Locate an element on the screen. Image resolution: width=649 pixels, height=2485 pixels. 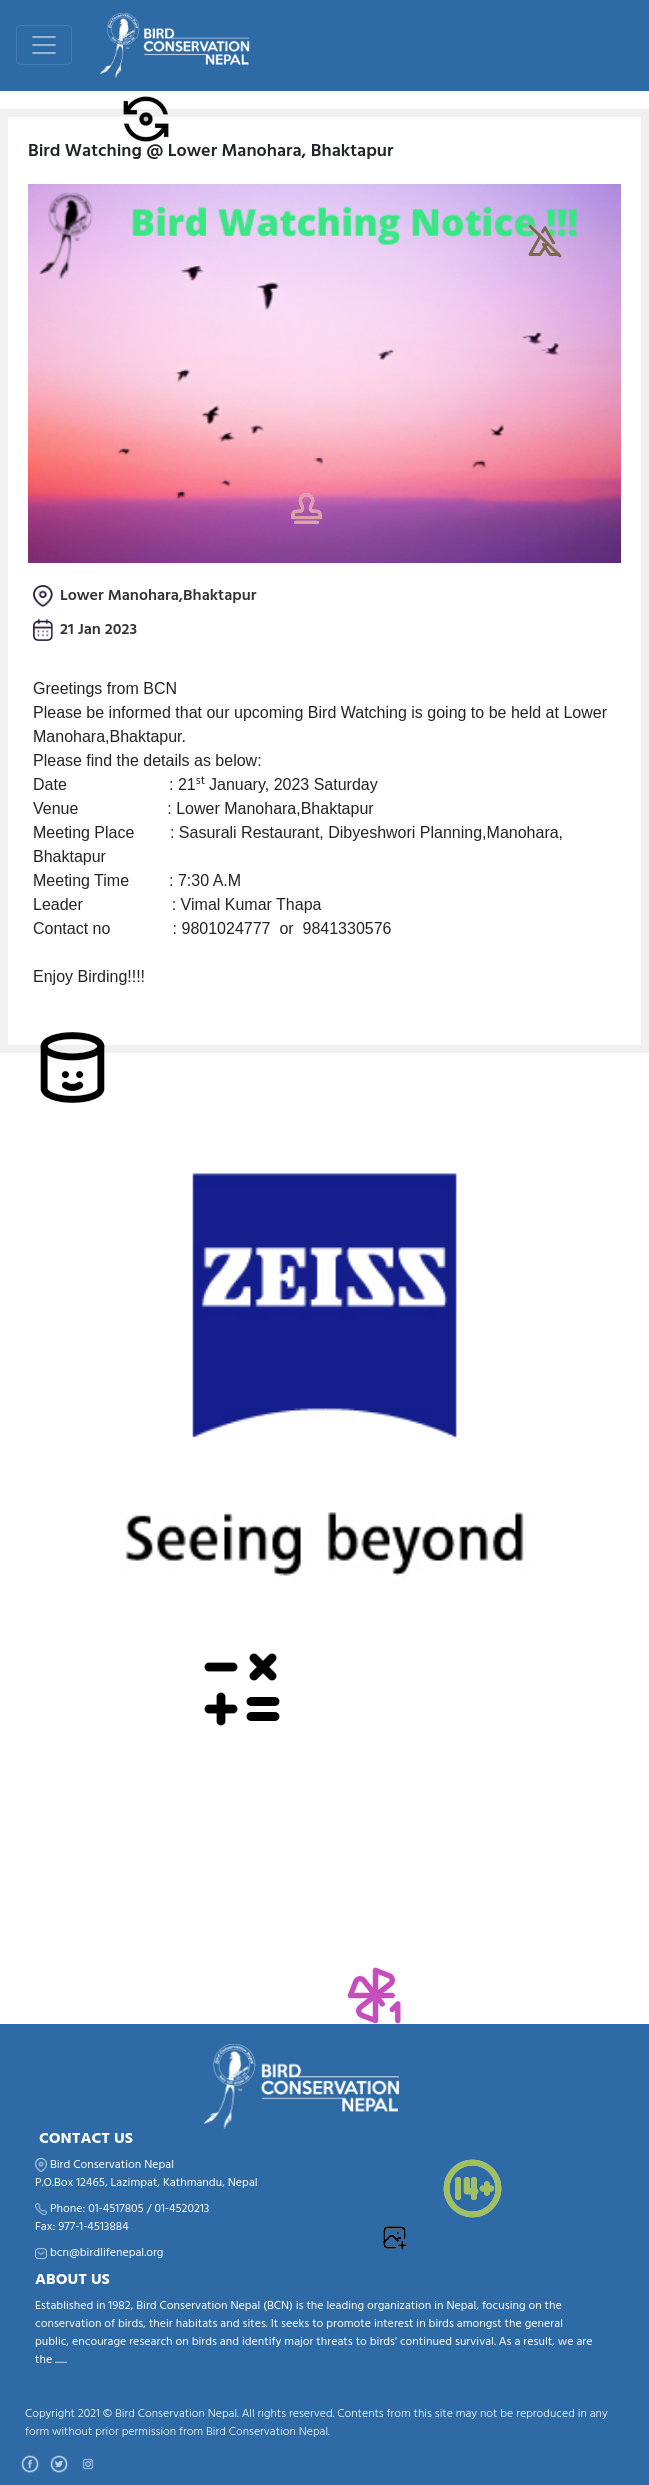
indicates a healthy or happy database status is located at coordinates (72, 1067).